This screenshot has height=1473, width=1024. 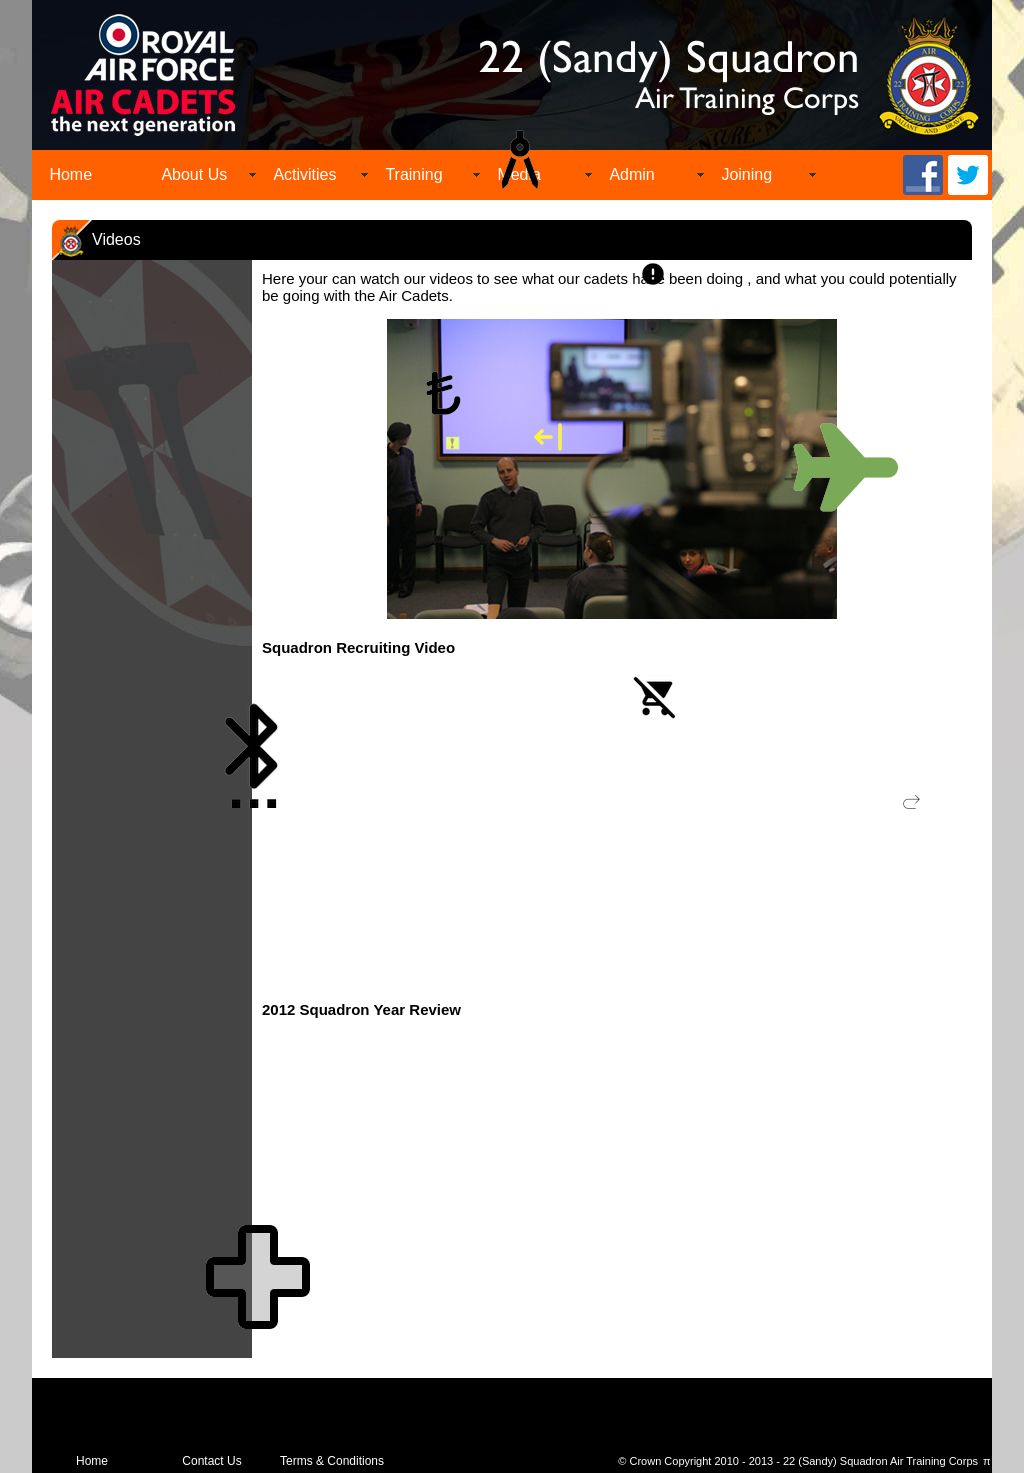 I want to click on access architecture or design tools, so click(x=520, y=160).